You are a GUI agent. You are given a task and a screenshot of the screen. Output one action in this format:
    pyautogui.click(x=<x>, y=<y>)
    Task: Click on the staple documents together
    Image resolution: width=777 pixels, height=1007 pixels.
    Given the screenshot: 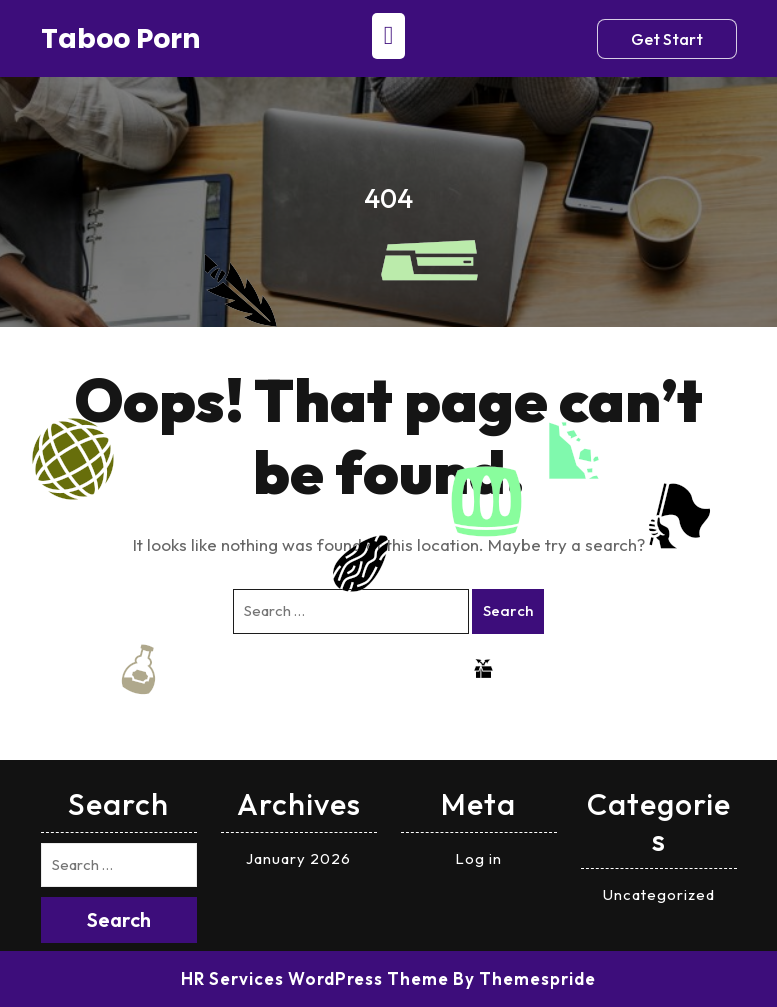 What is the action you would take?
    pyautogui.click(x=429, y=252)
    